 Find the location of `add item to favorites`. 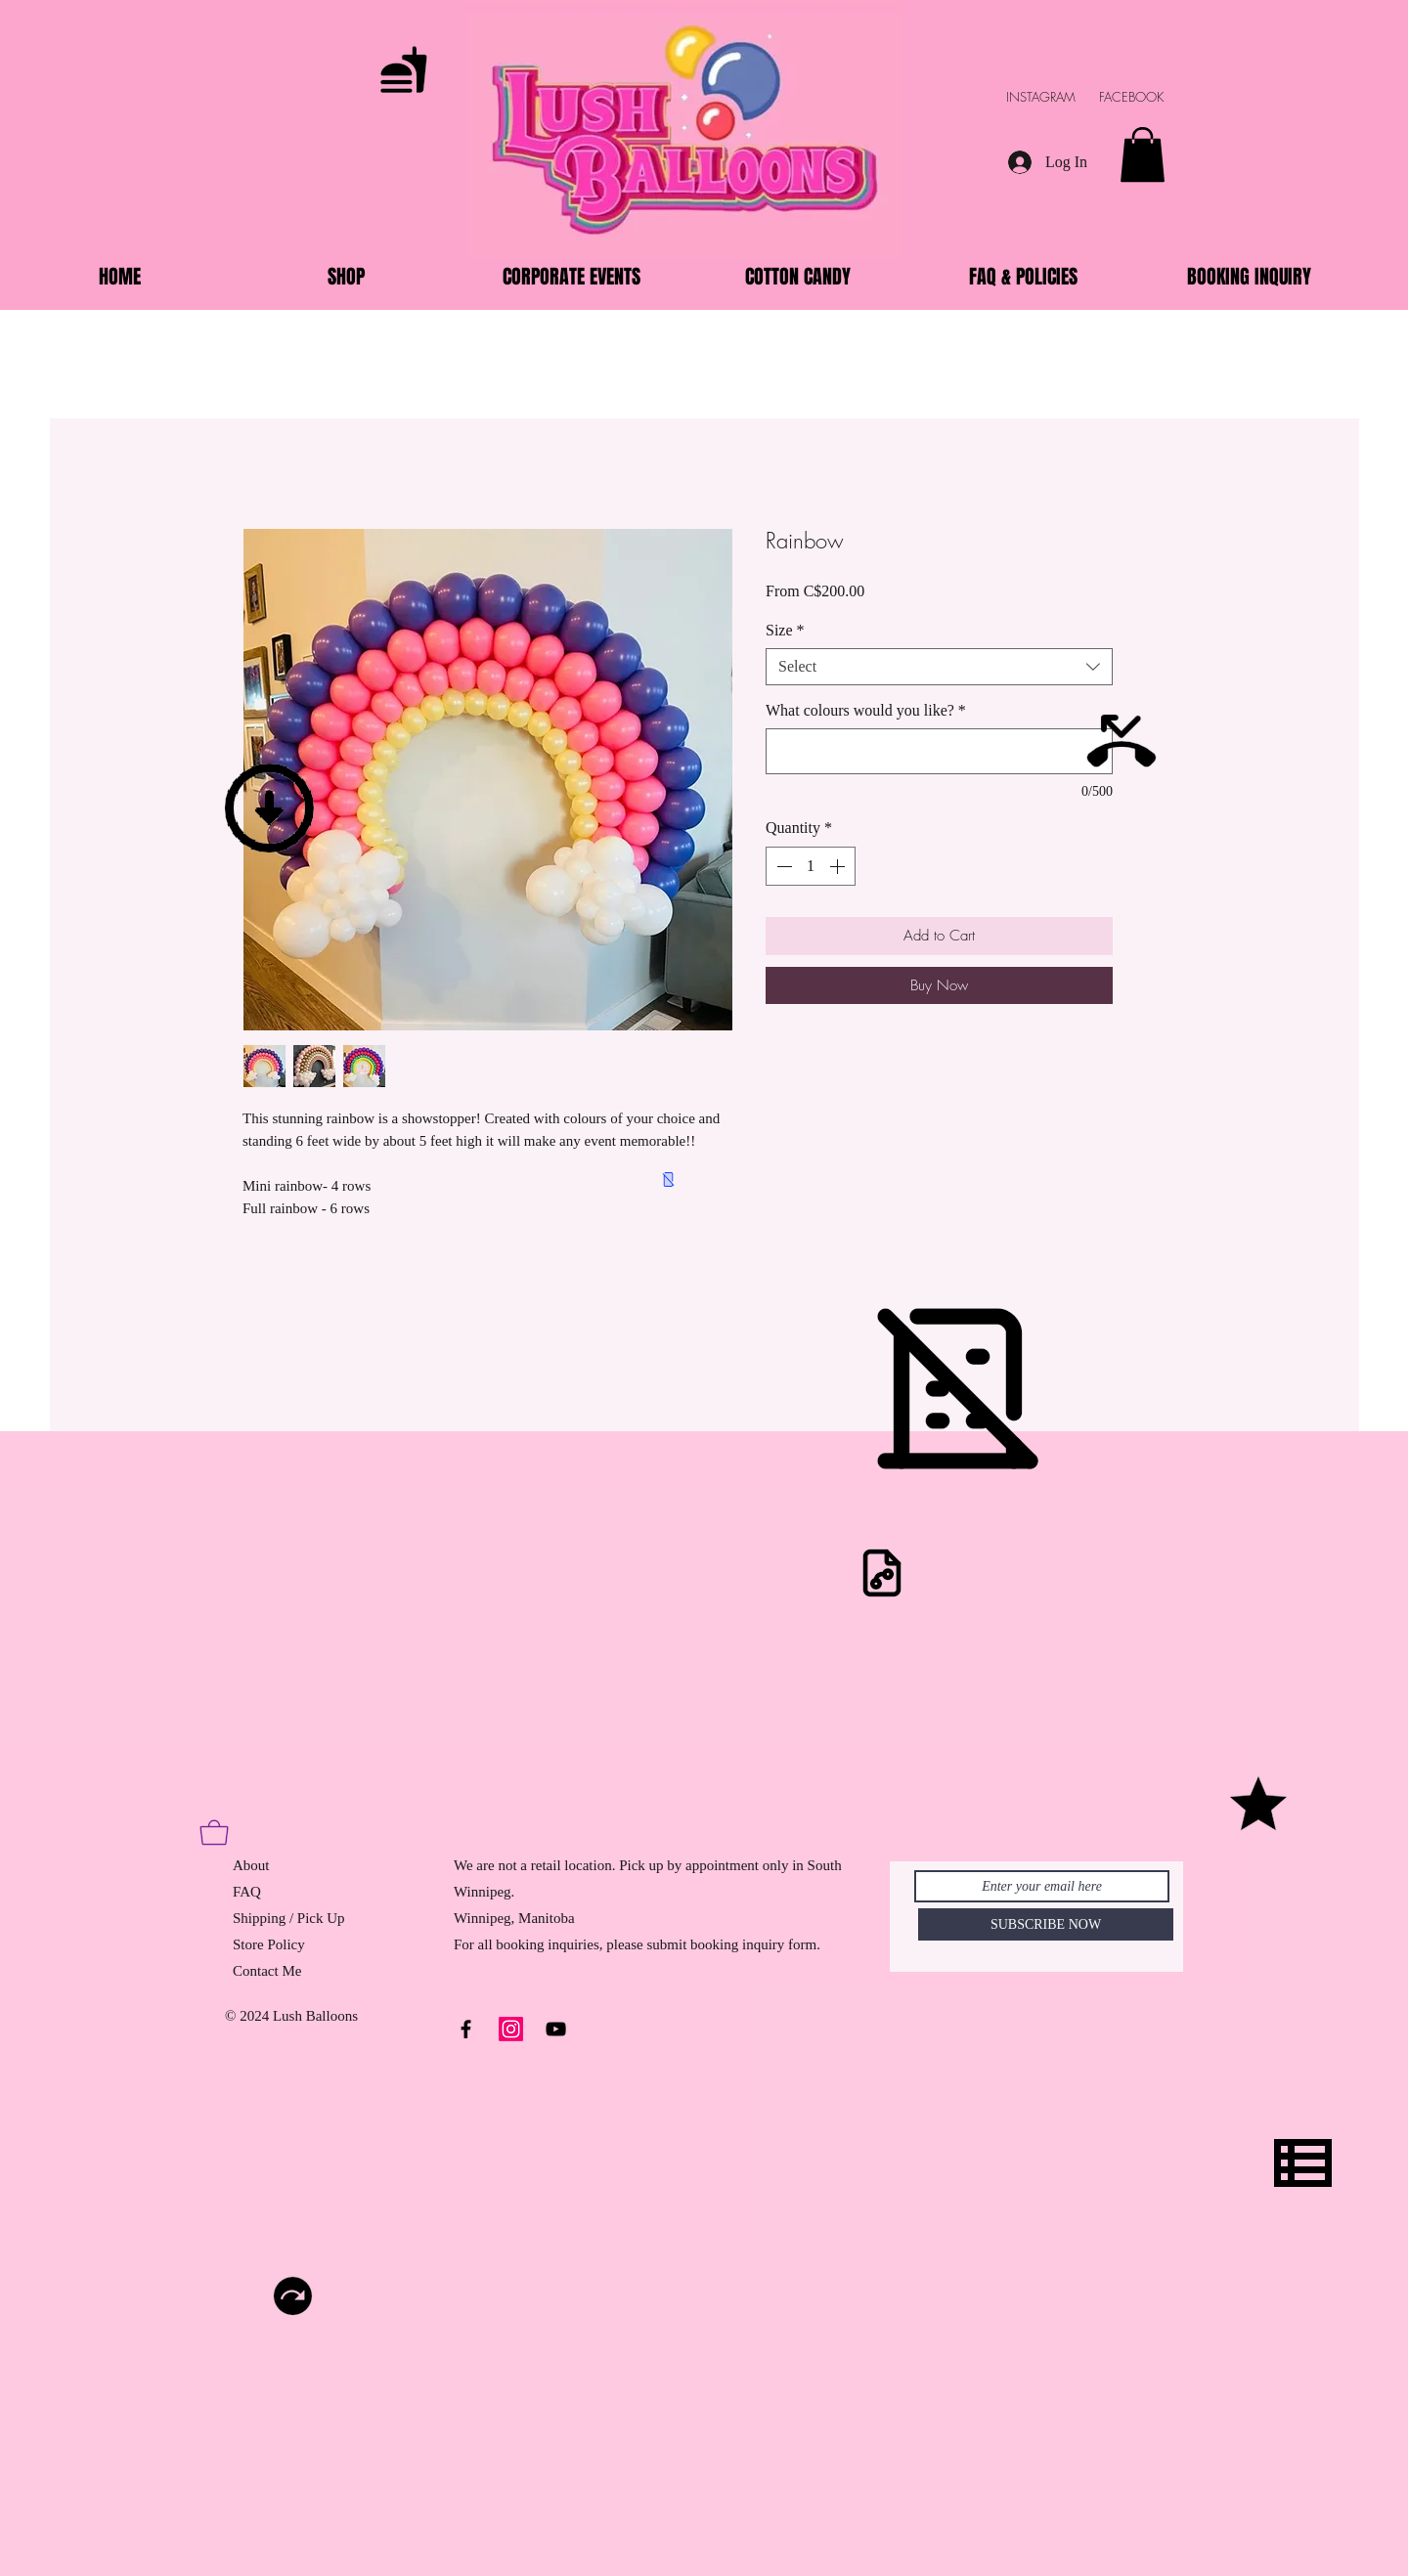

add item to favorites is located at coordinates (1258, 1805).